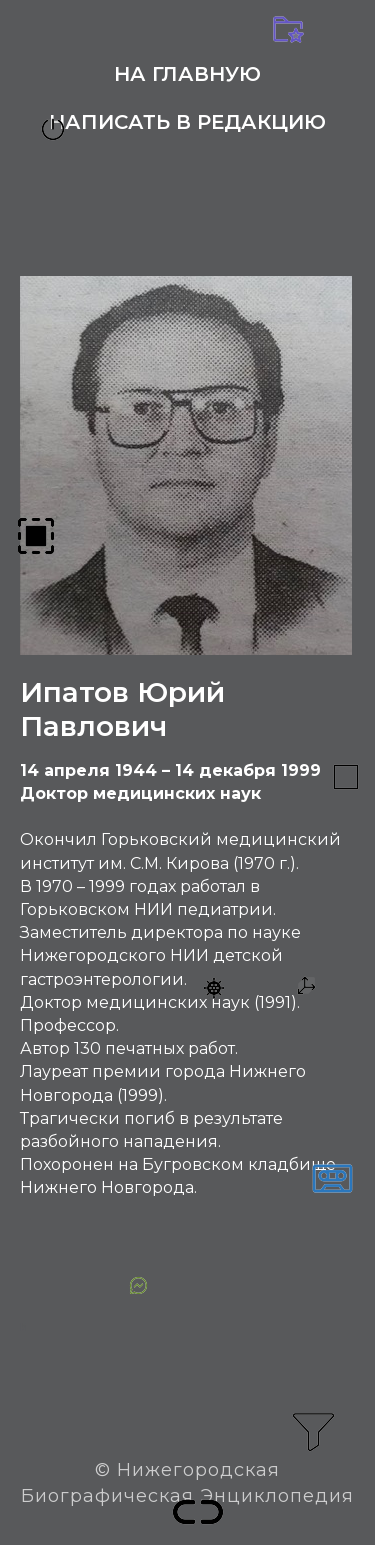 Image resolution: width=375 pixels, height=1545 pixels. What do you see at coordinates (214, 988) in the screenshot?
I see `view covid-19 health information` at bounding box center [214, 988].